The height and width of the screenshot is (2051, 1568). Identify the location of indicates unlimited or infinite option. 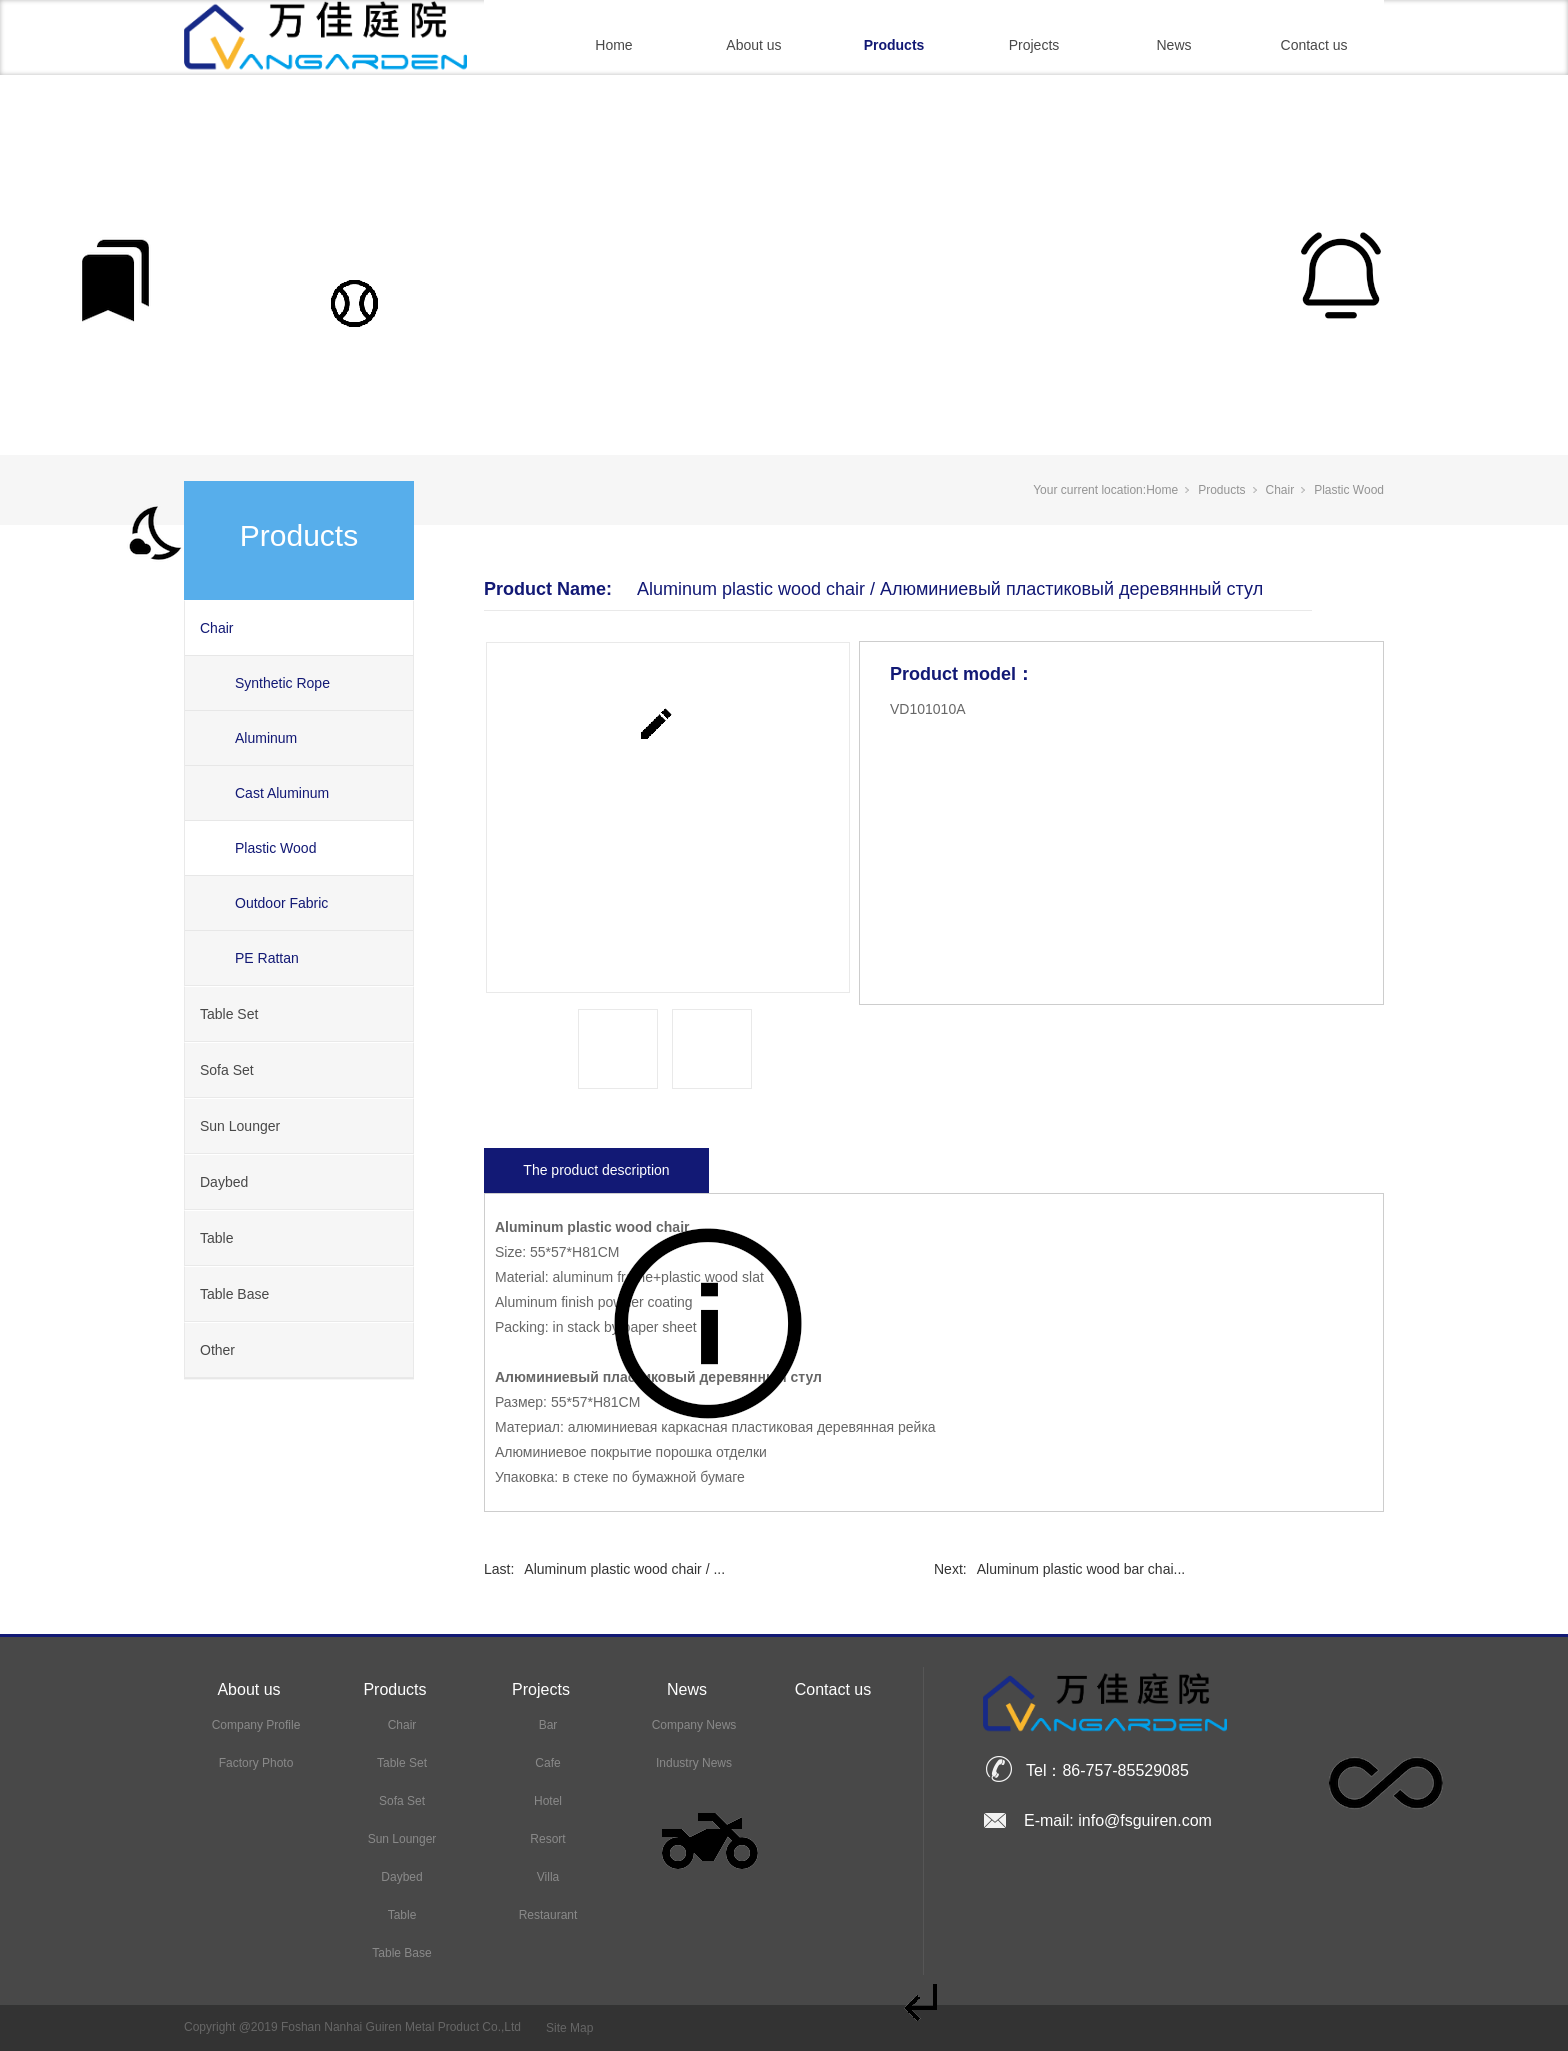
(1386, 1783).